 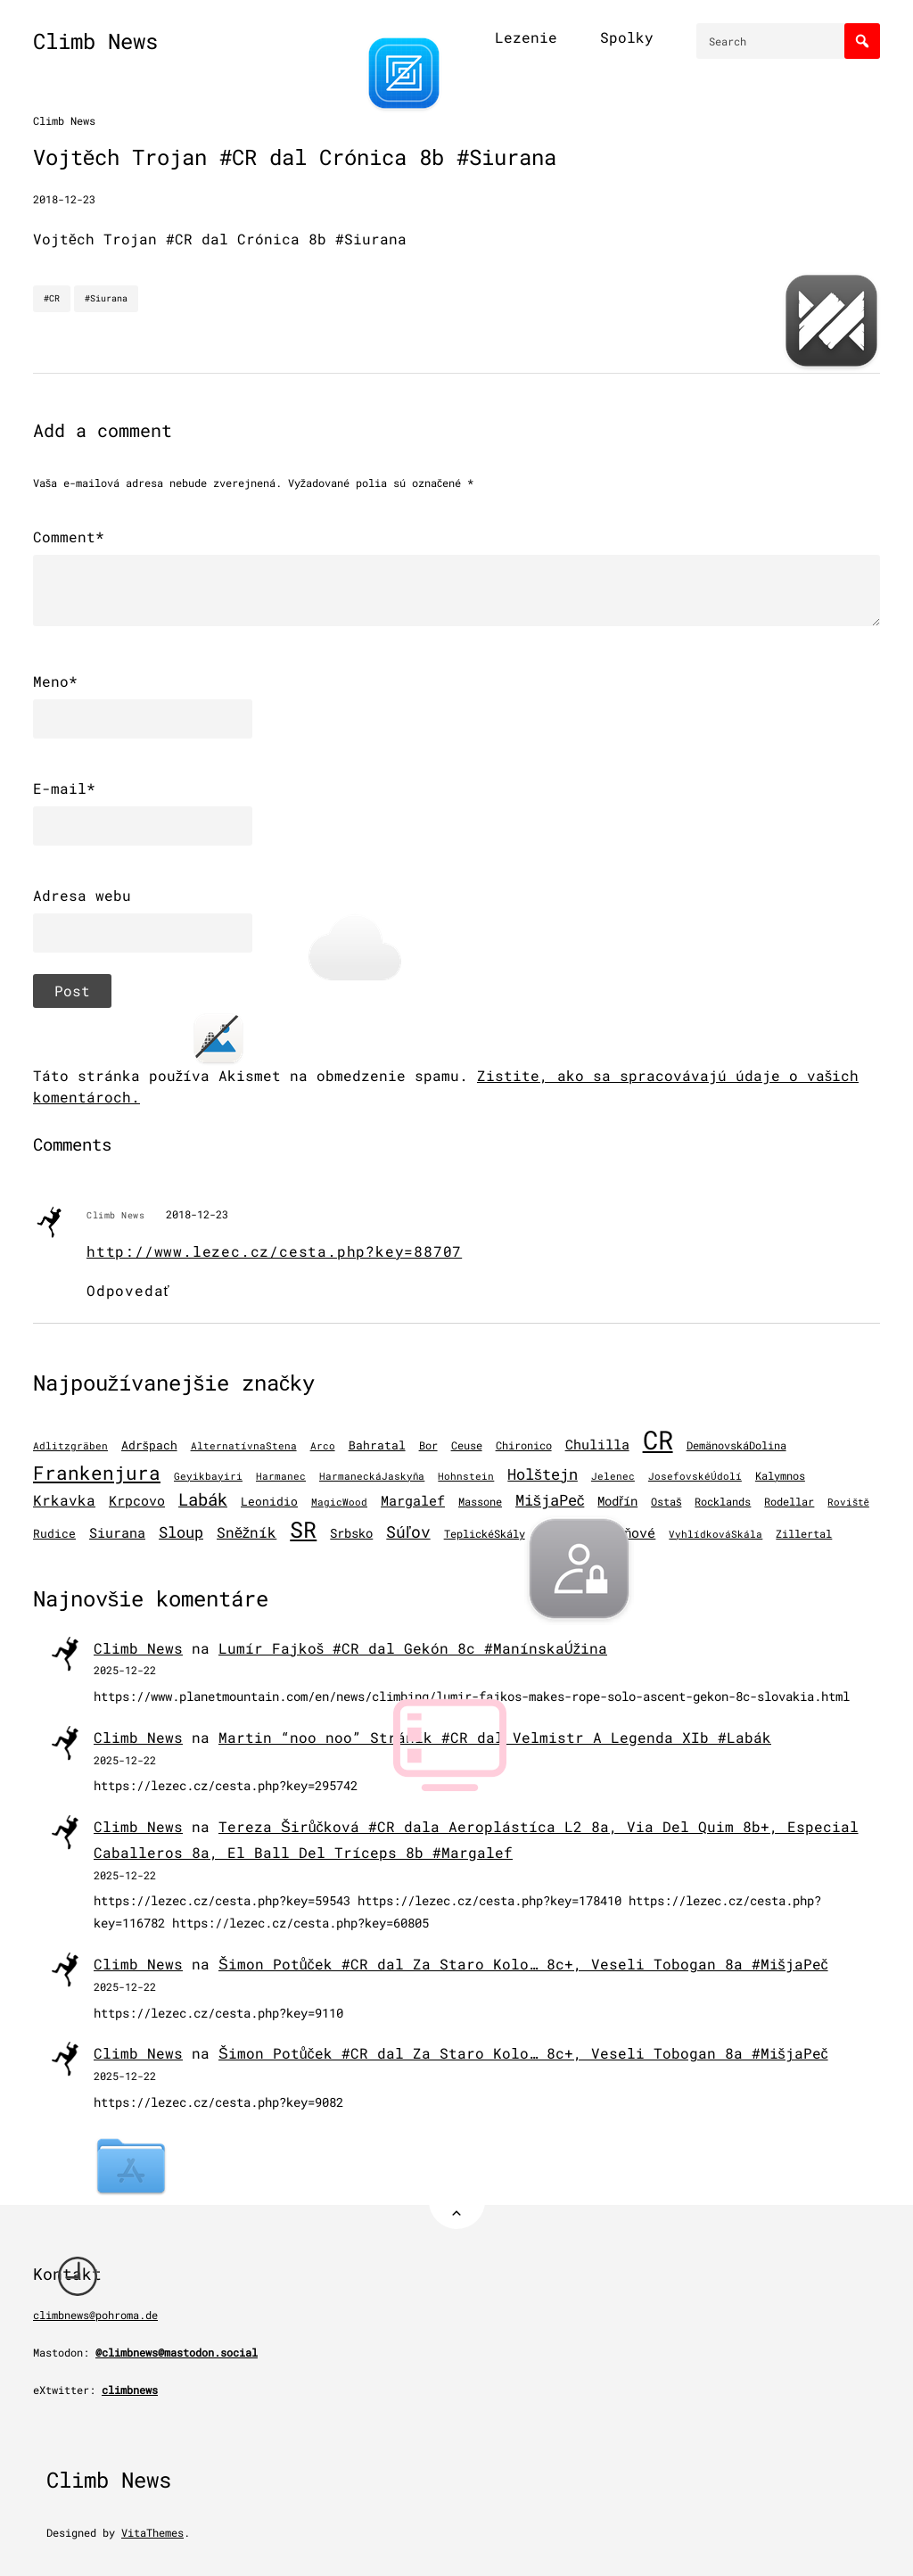 What do you see at coordinates (78, 2276) in the screenshot?
I see `access date and time settings` at bounding box center [78, 2276].